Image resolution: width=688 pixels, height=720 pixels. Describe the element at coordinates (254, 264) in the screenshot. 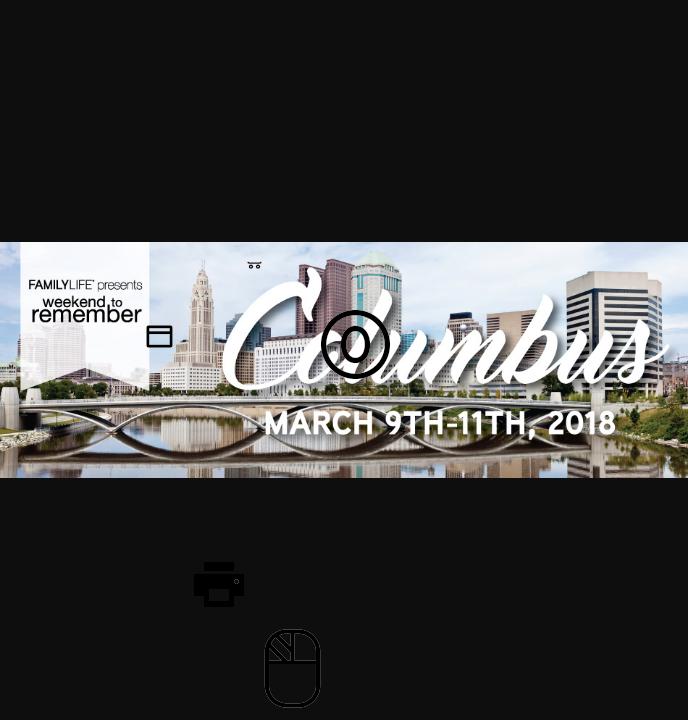

I see `browse skateboarding gear or products` at that location.